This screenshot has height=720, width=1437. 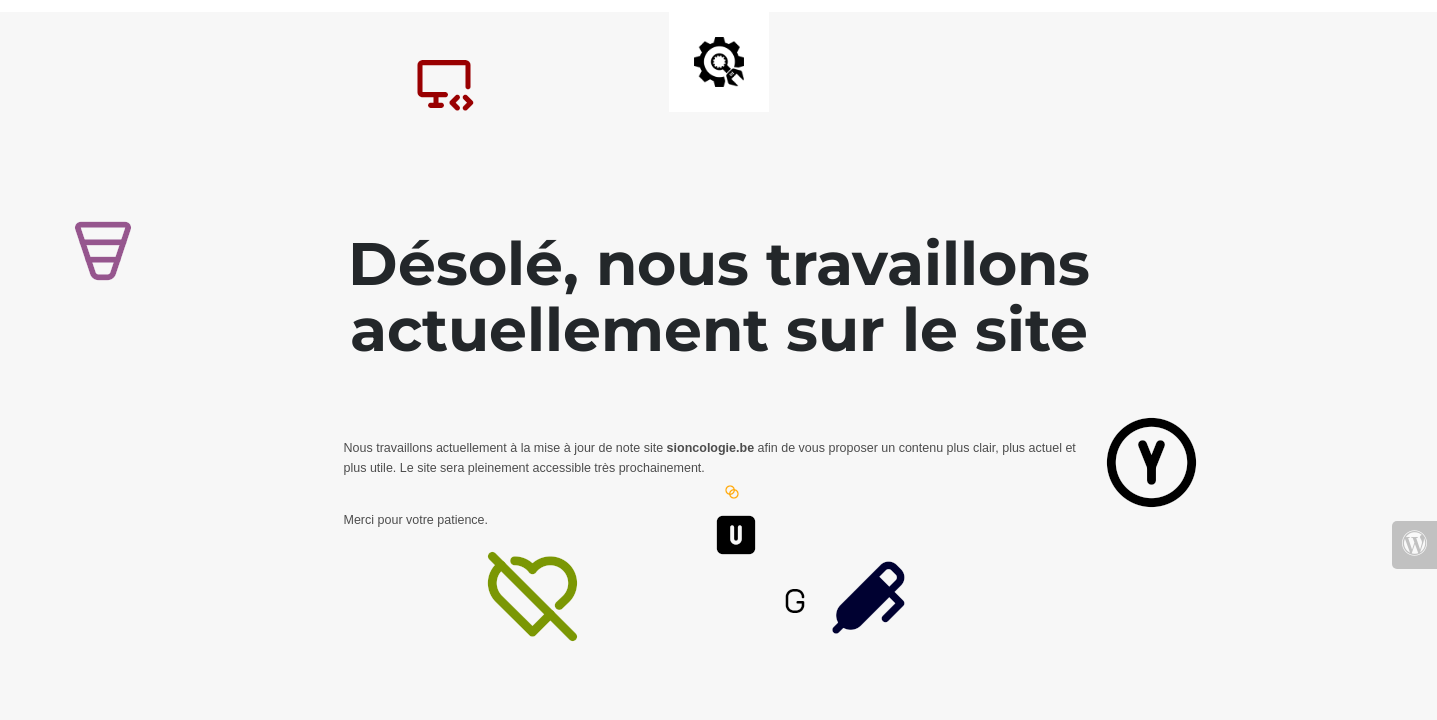 I want to click on indicates an item or option starting with the letter U, so click(x=736, y=535).